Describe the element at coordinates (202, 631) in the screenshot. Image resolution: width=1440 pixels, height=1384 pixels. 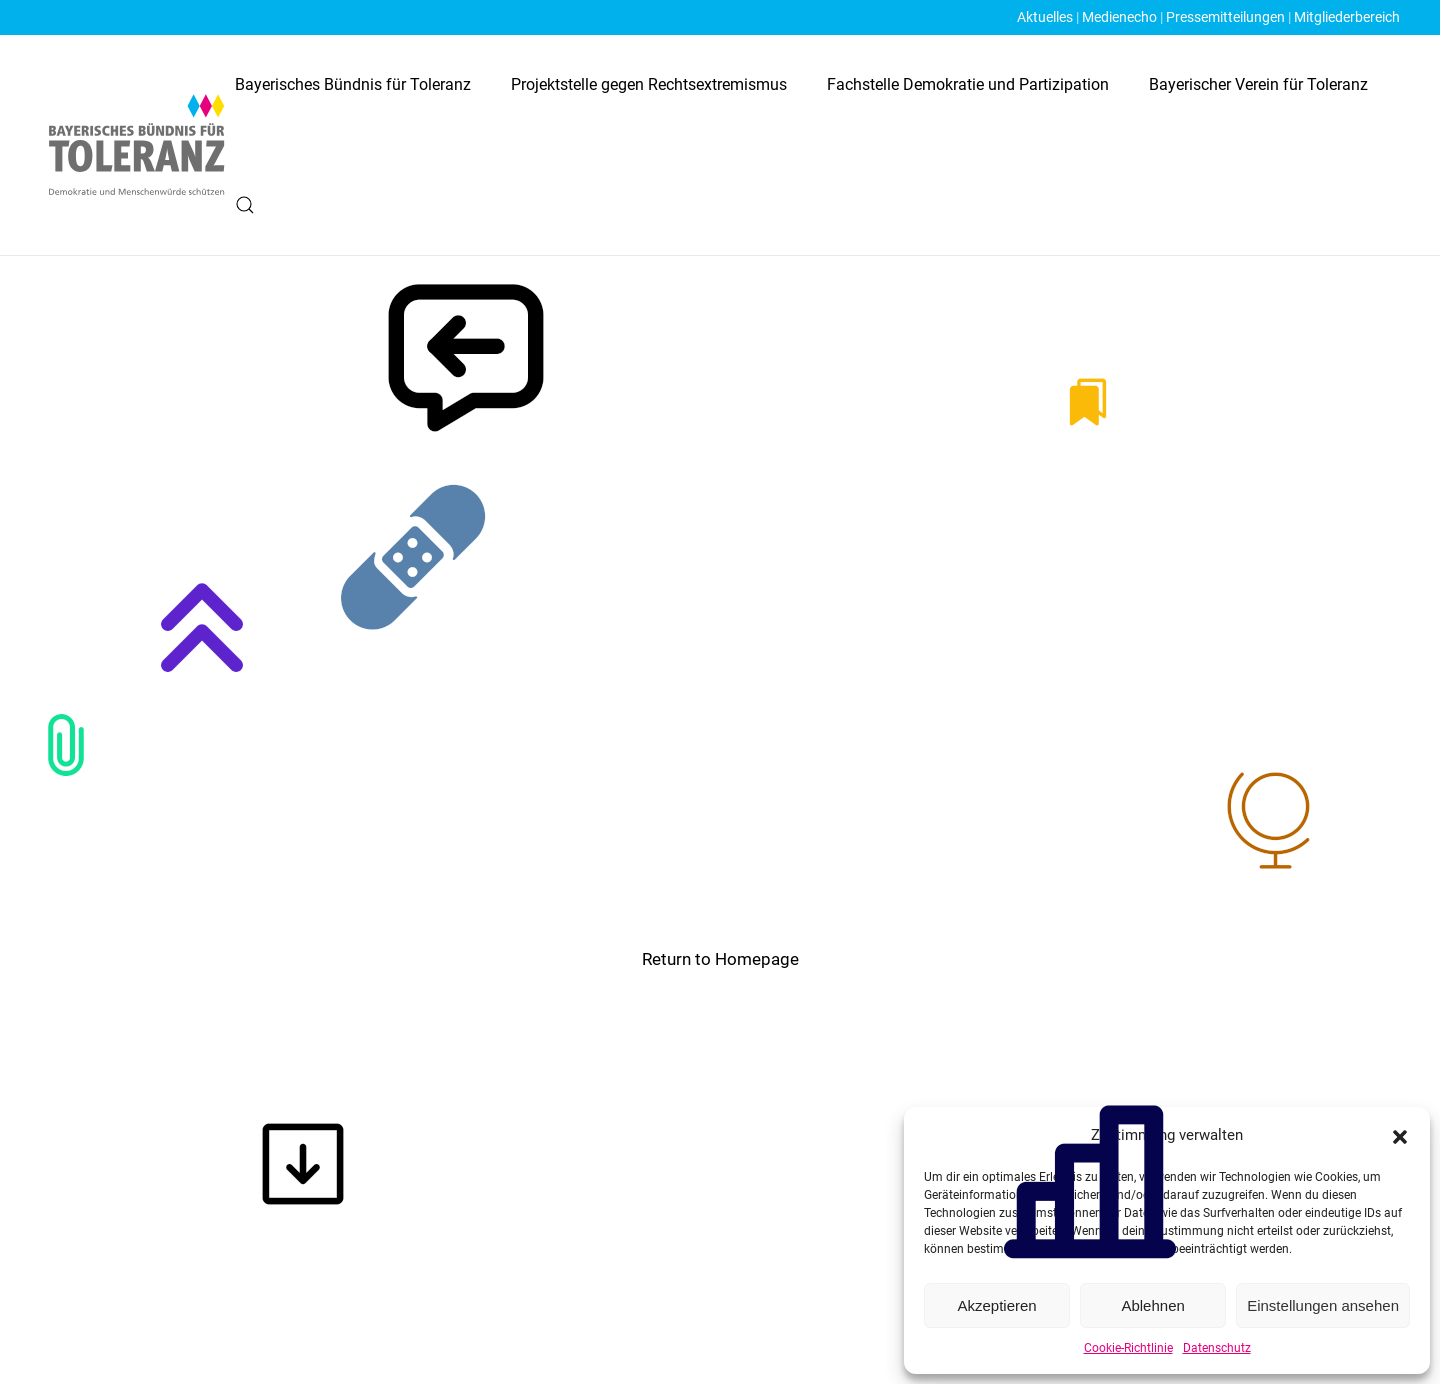
I see `scroll to top of page` at that location.